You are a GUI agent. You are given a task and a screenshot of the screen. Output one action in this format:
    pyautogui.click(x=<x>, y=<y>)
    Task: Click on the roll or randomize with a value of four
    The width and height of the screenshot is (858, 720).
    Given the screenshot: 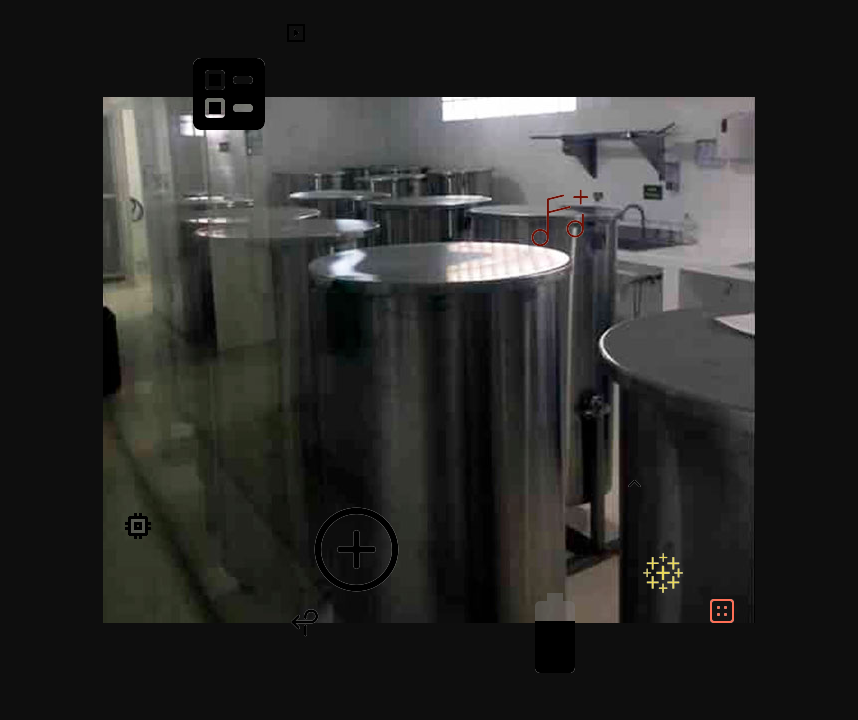 What is the action you would take?
    pyautogui.click(x=722, y=611)
    